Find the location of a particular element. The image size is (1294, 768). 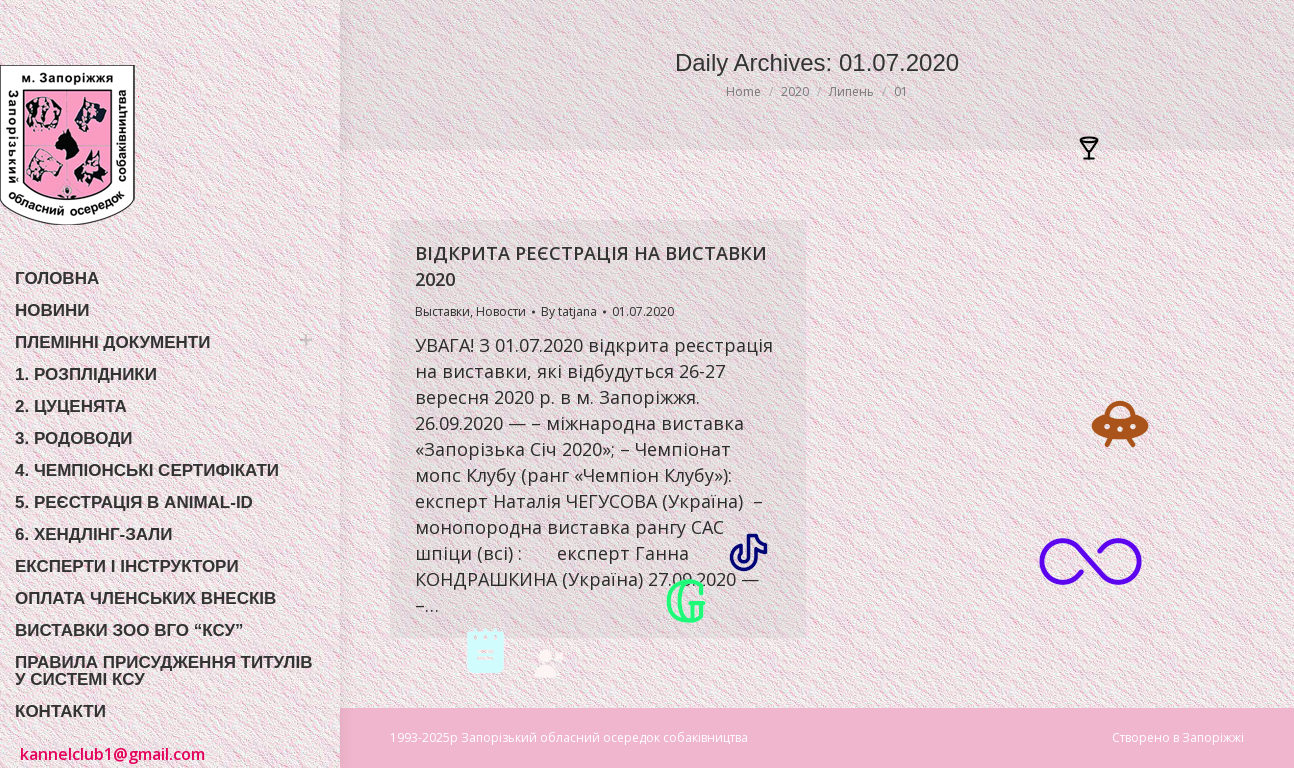

link to The Guardian news website is located at coordinates (686, 601).